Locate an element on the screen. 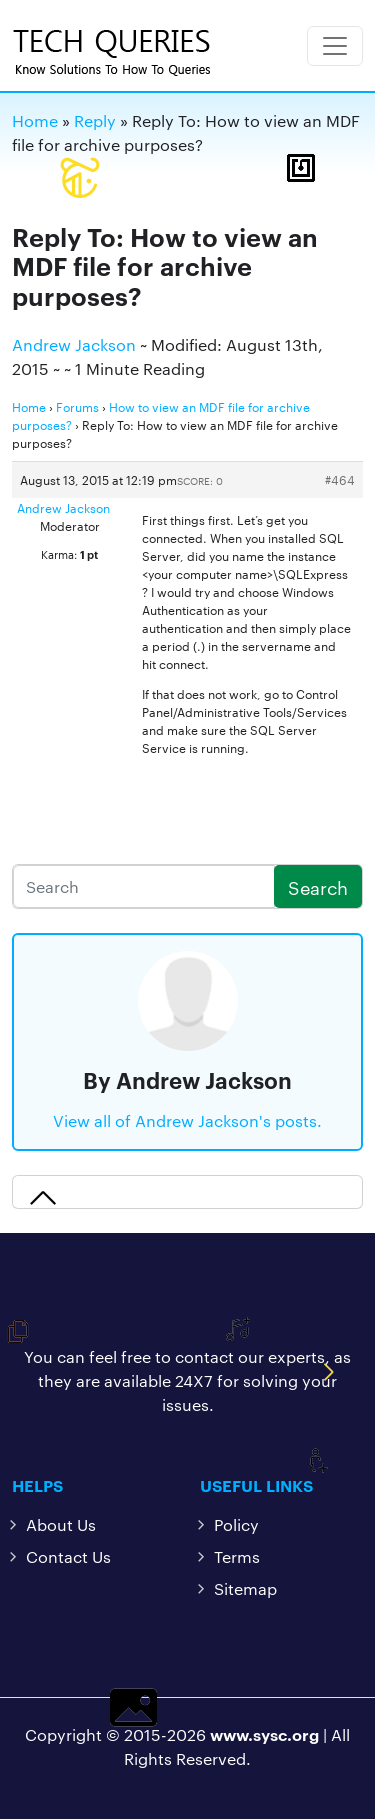  add a new user or contact is located at coordinates (315, 1460).